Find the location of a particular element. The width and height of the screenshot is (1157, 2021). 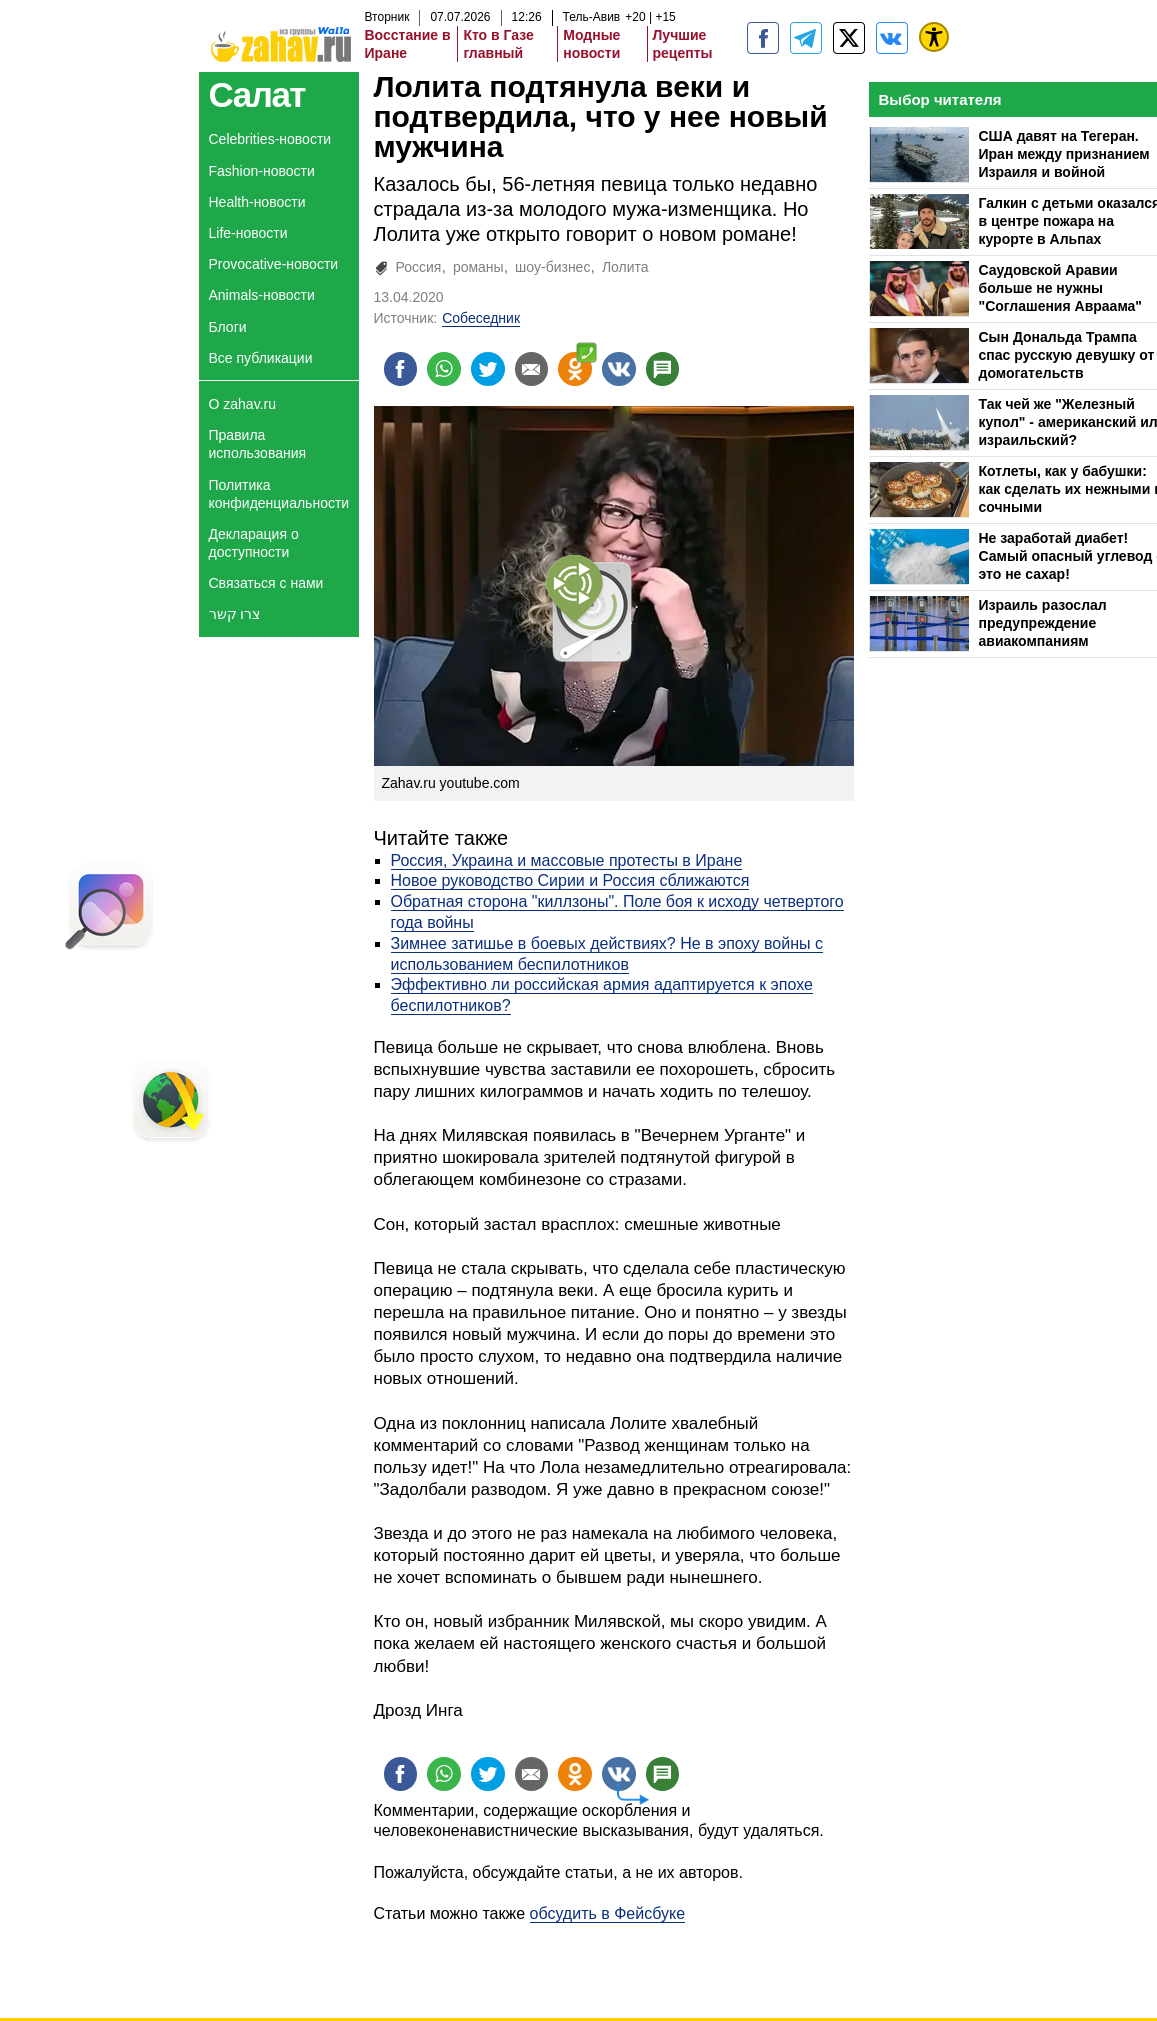

open the phone calls app is located at coordinates (586, 352).